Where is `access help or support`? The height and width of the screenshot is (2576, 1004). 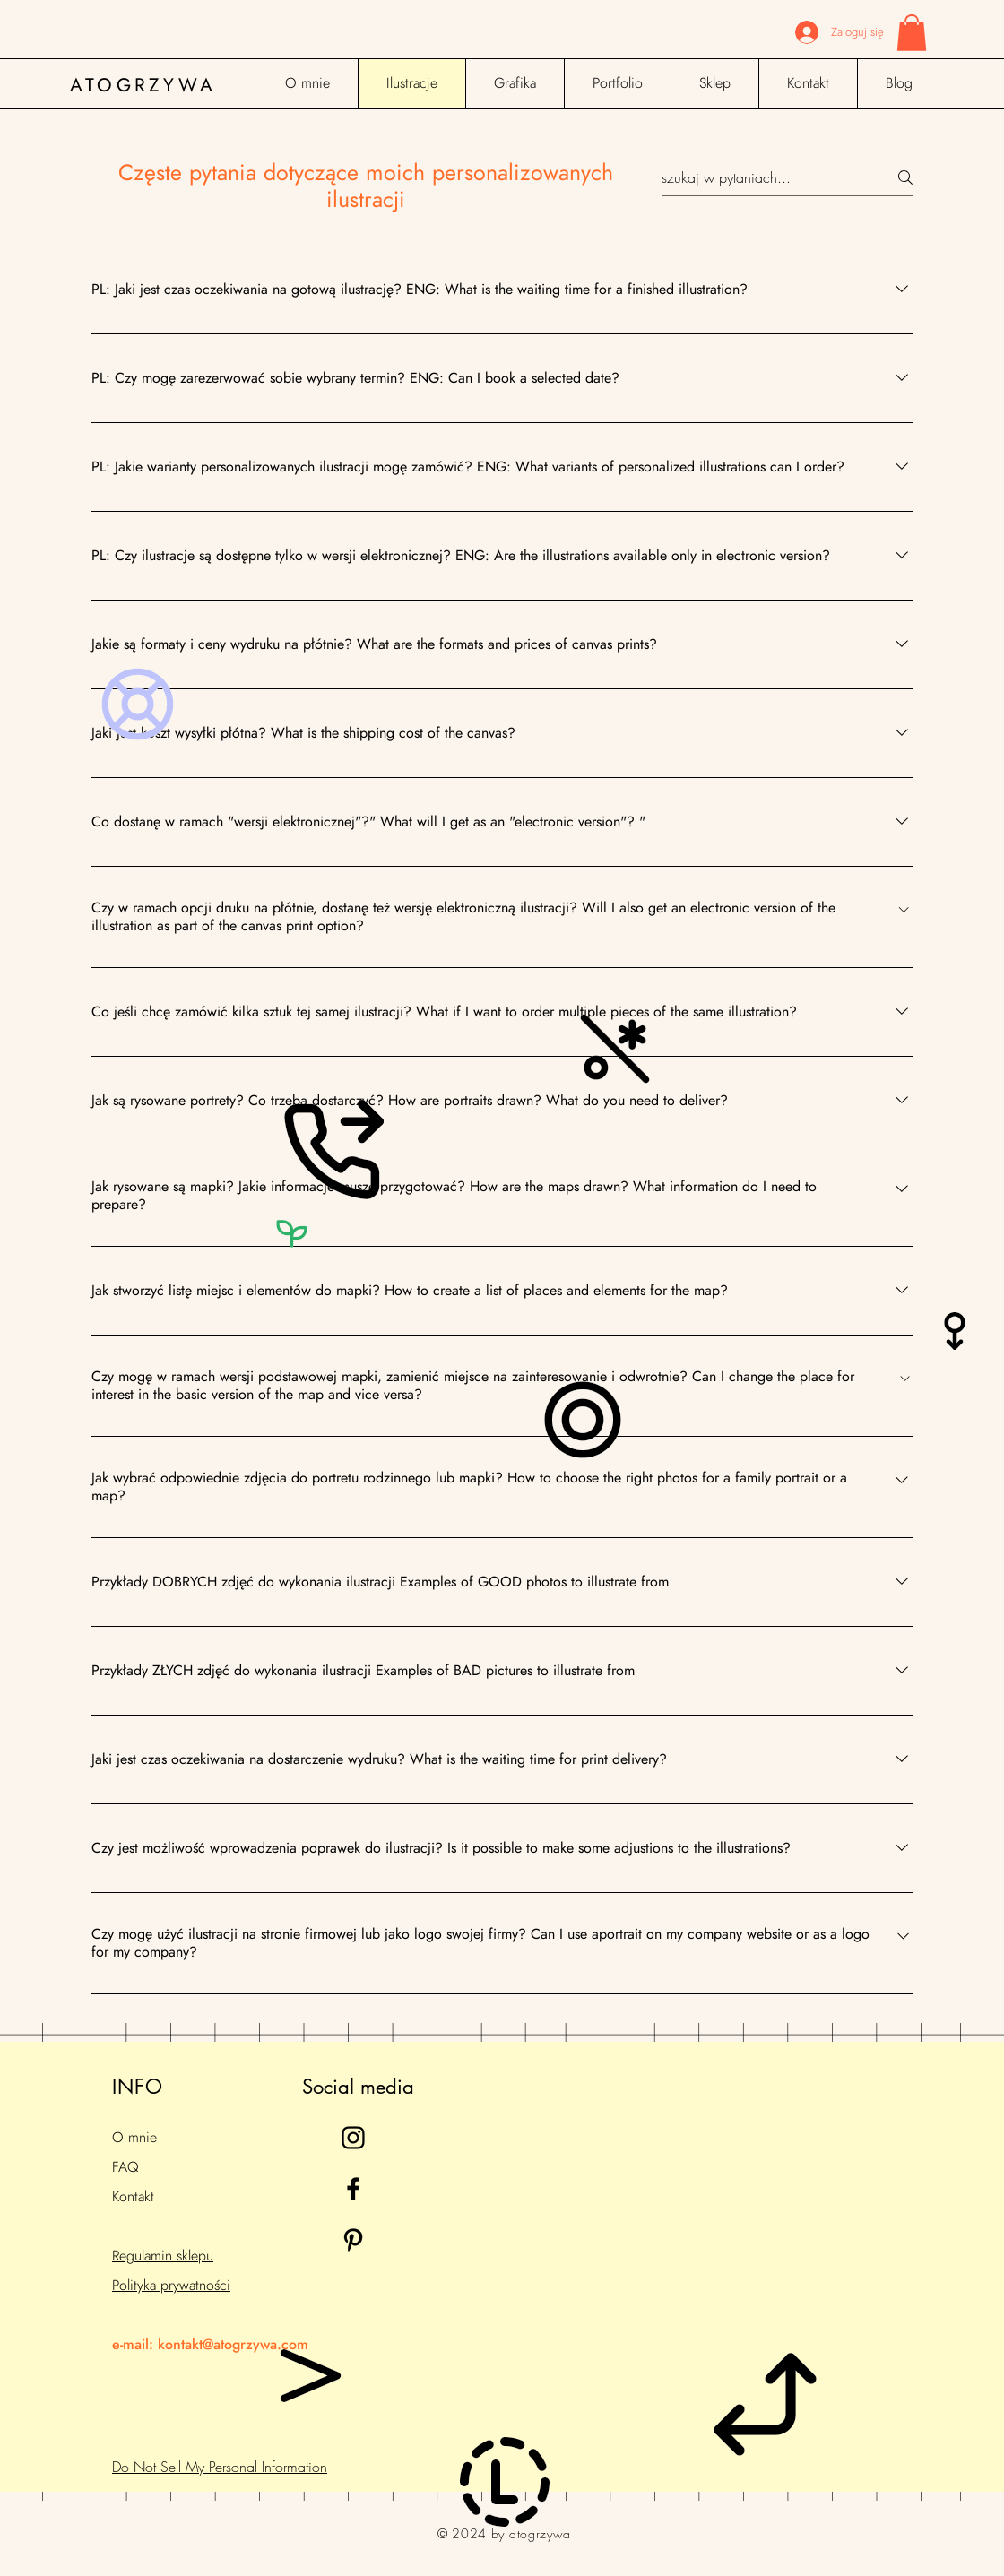
access help or support is located at coordinates (137, 704).